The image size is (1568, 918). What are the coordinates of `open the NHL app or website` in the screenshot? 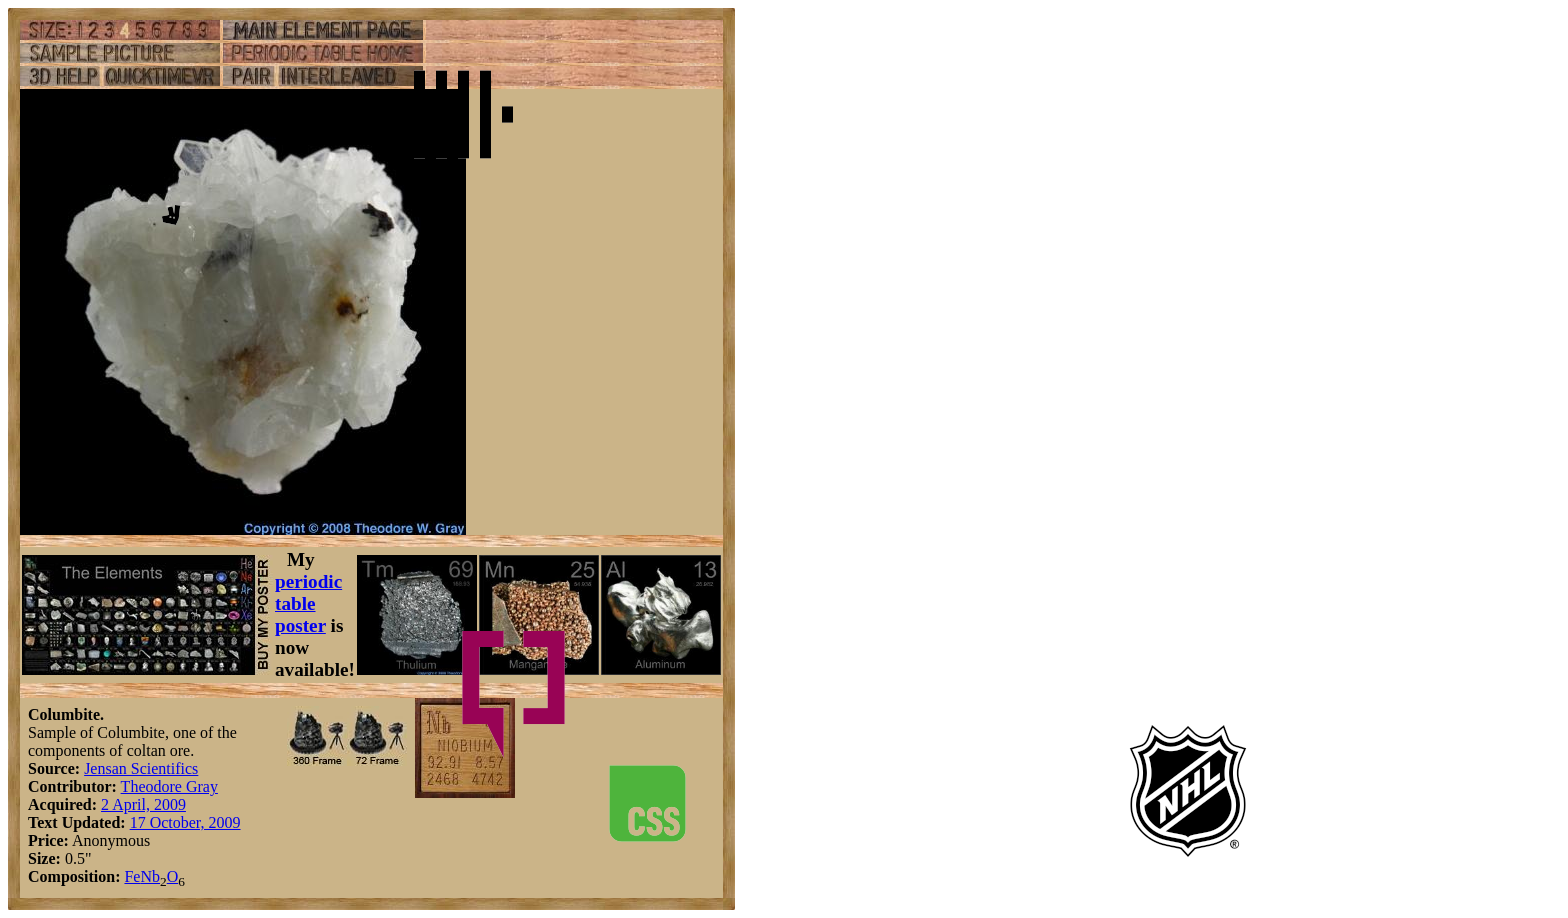 It's located at (1188, 791).